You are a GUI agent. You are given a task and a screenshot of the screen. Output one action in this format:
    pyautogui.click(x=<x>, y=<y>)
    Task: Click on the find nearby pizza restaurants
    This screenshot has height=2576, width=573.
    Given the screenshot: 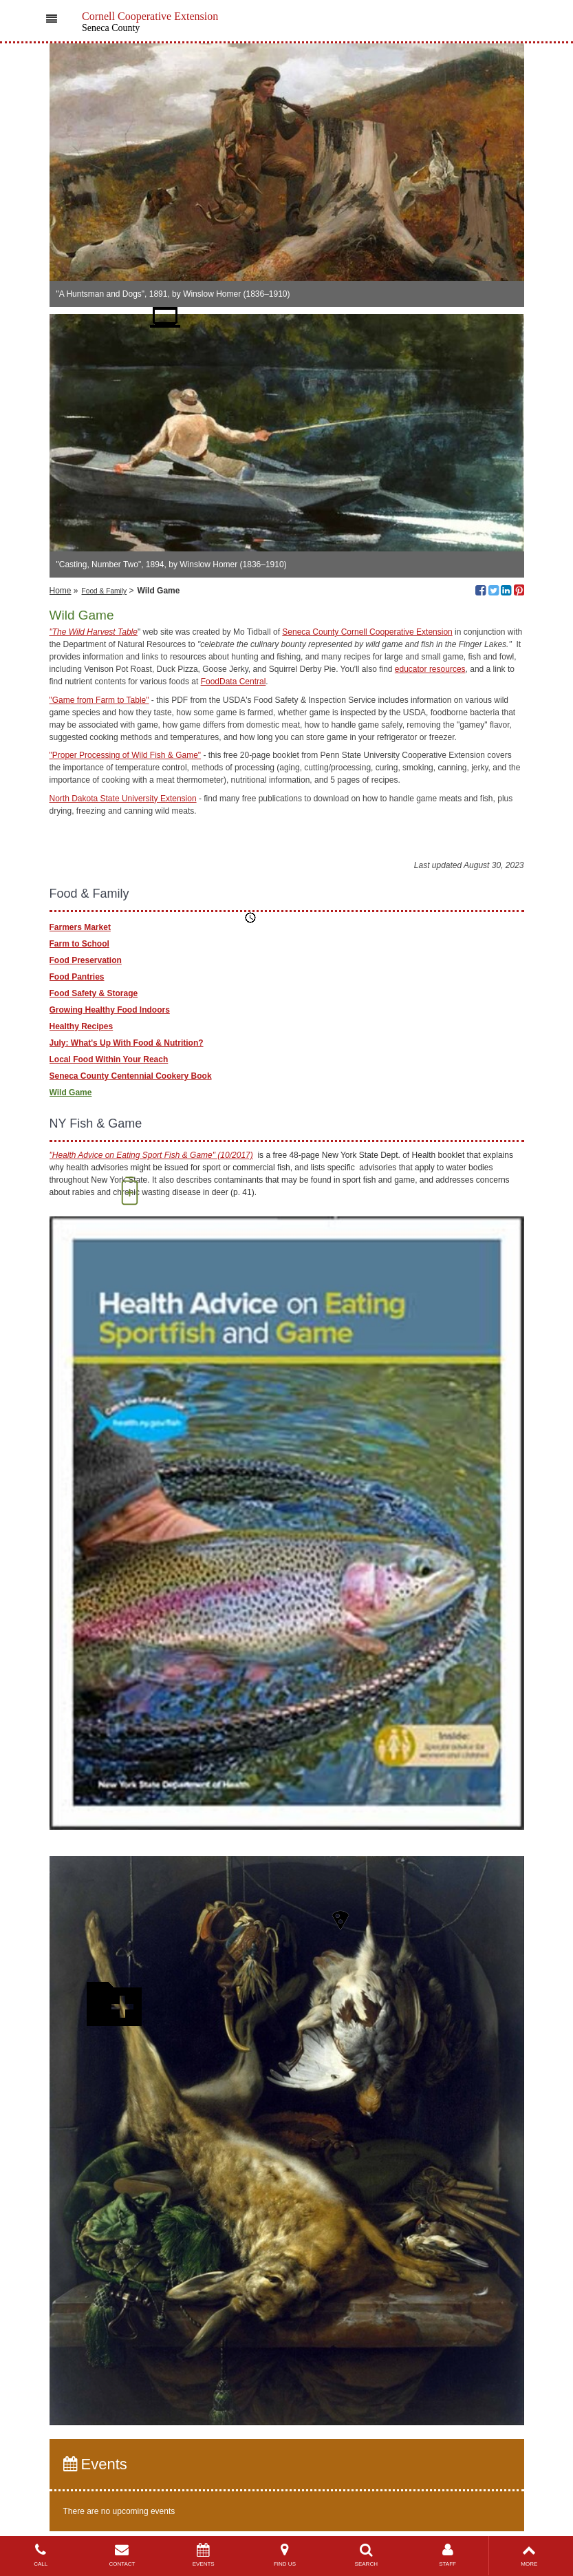 What is the action you would take?
    pyautogui.click(x=340, y=1921)
    